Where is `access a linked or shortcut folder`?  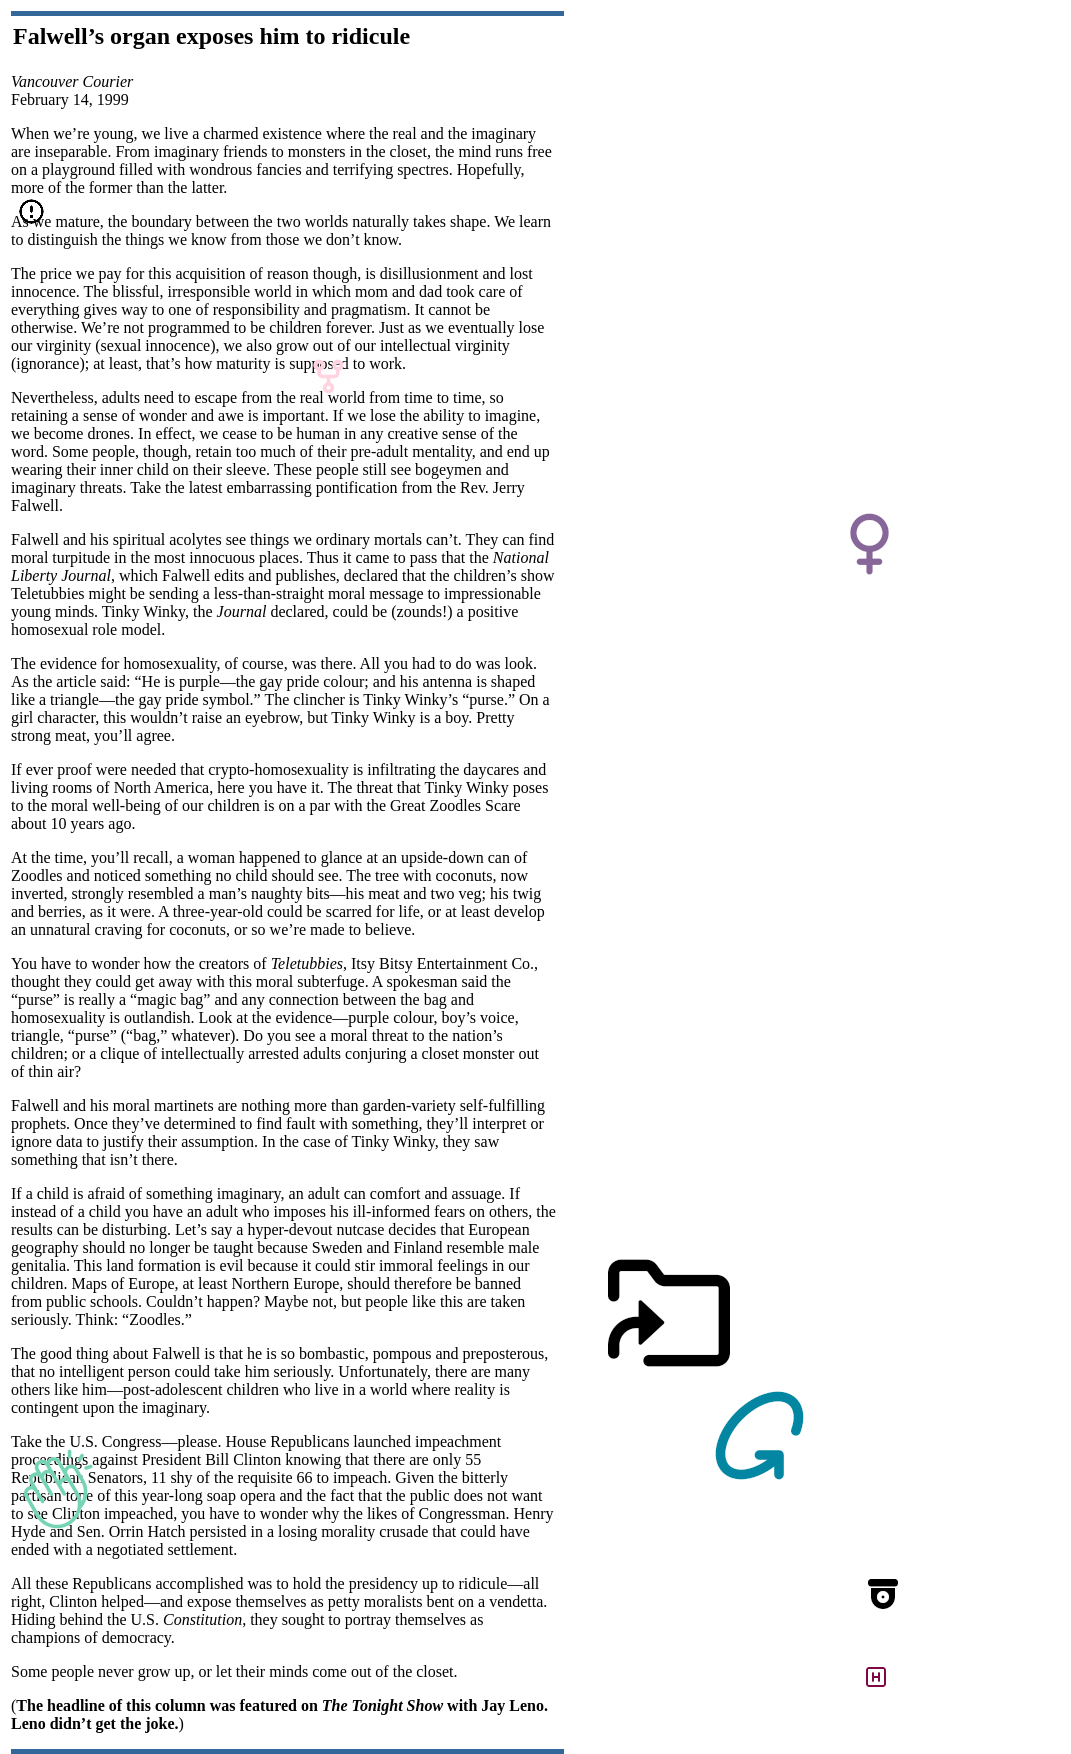 access a linked or shortcut folder is located at coordinates (669, 1313).